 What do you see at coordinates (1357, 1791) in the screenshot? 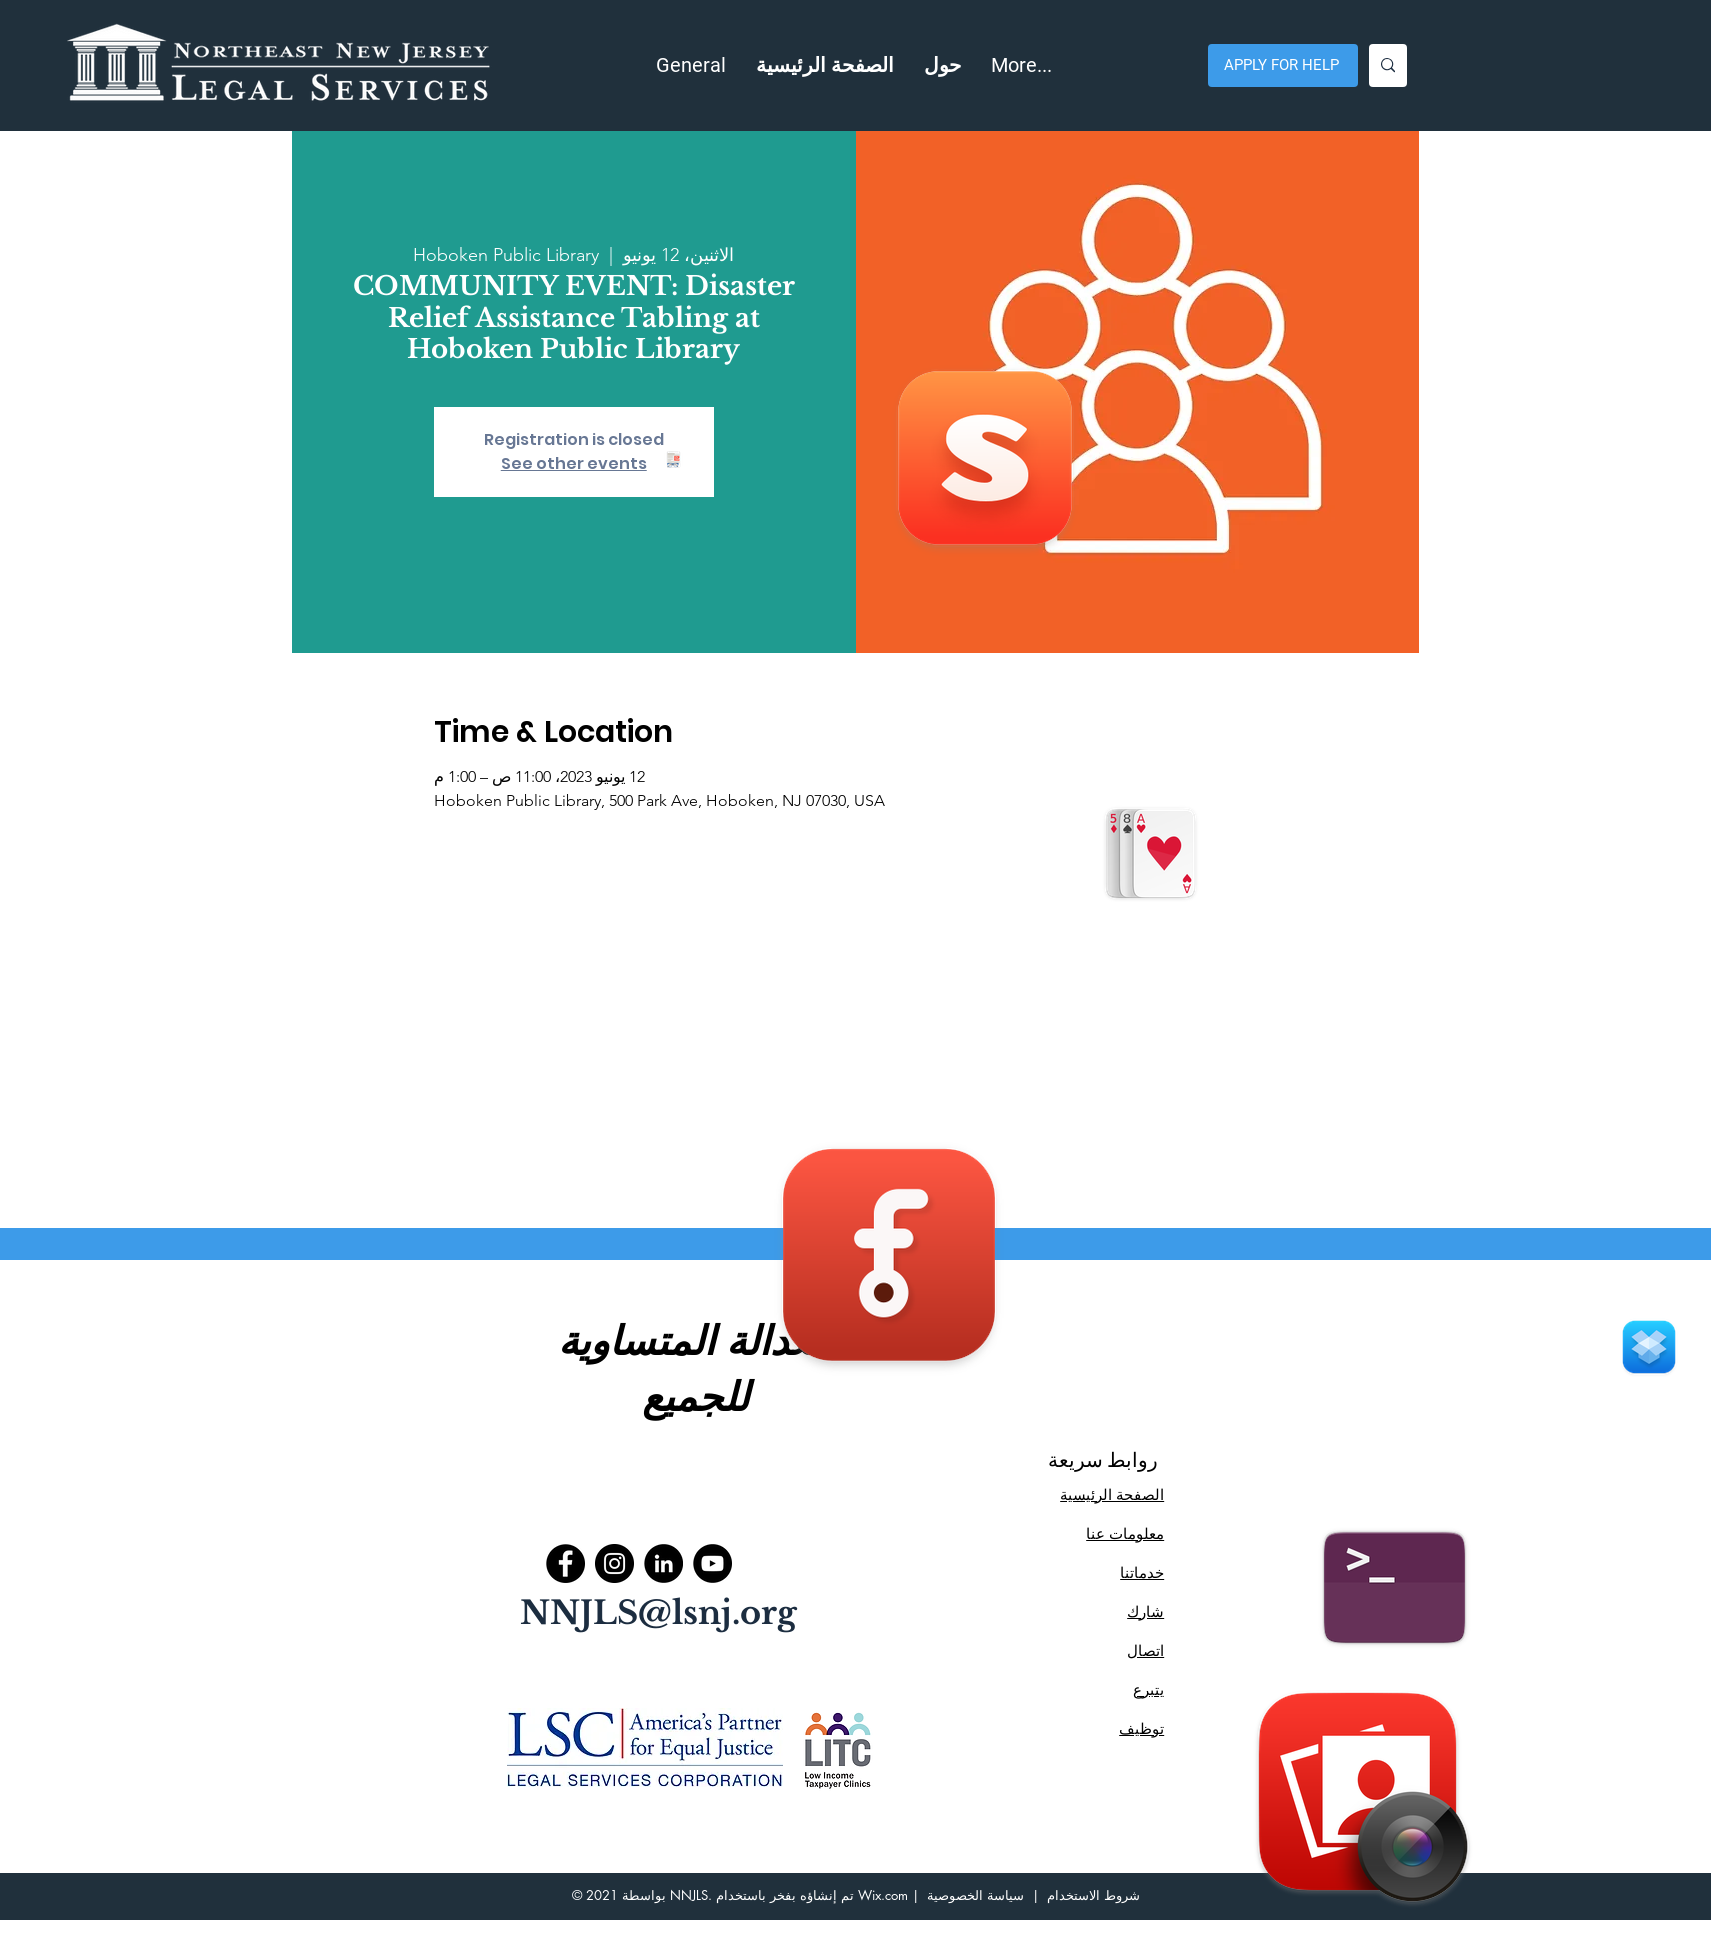
I see `open Photo Booth app` at bounding box center [1357, 1791].